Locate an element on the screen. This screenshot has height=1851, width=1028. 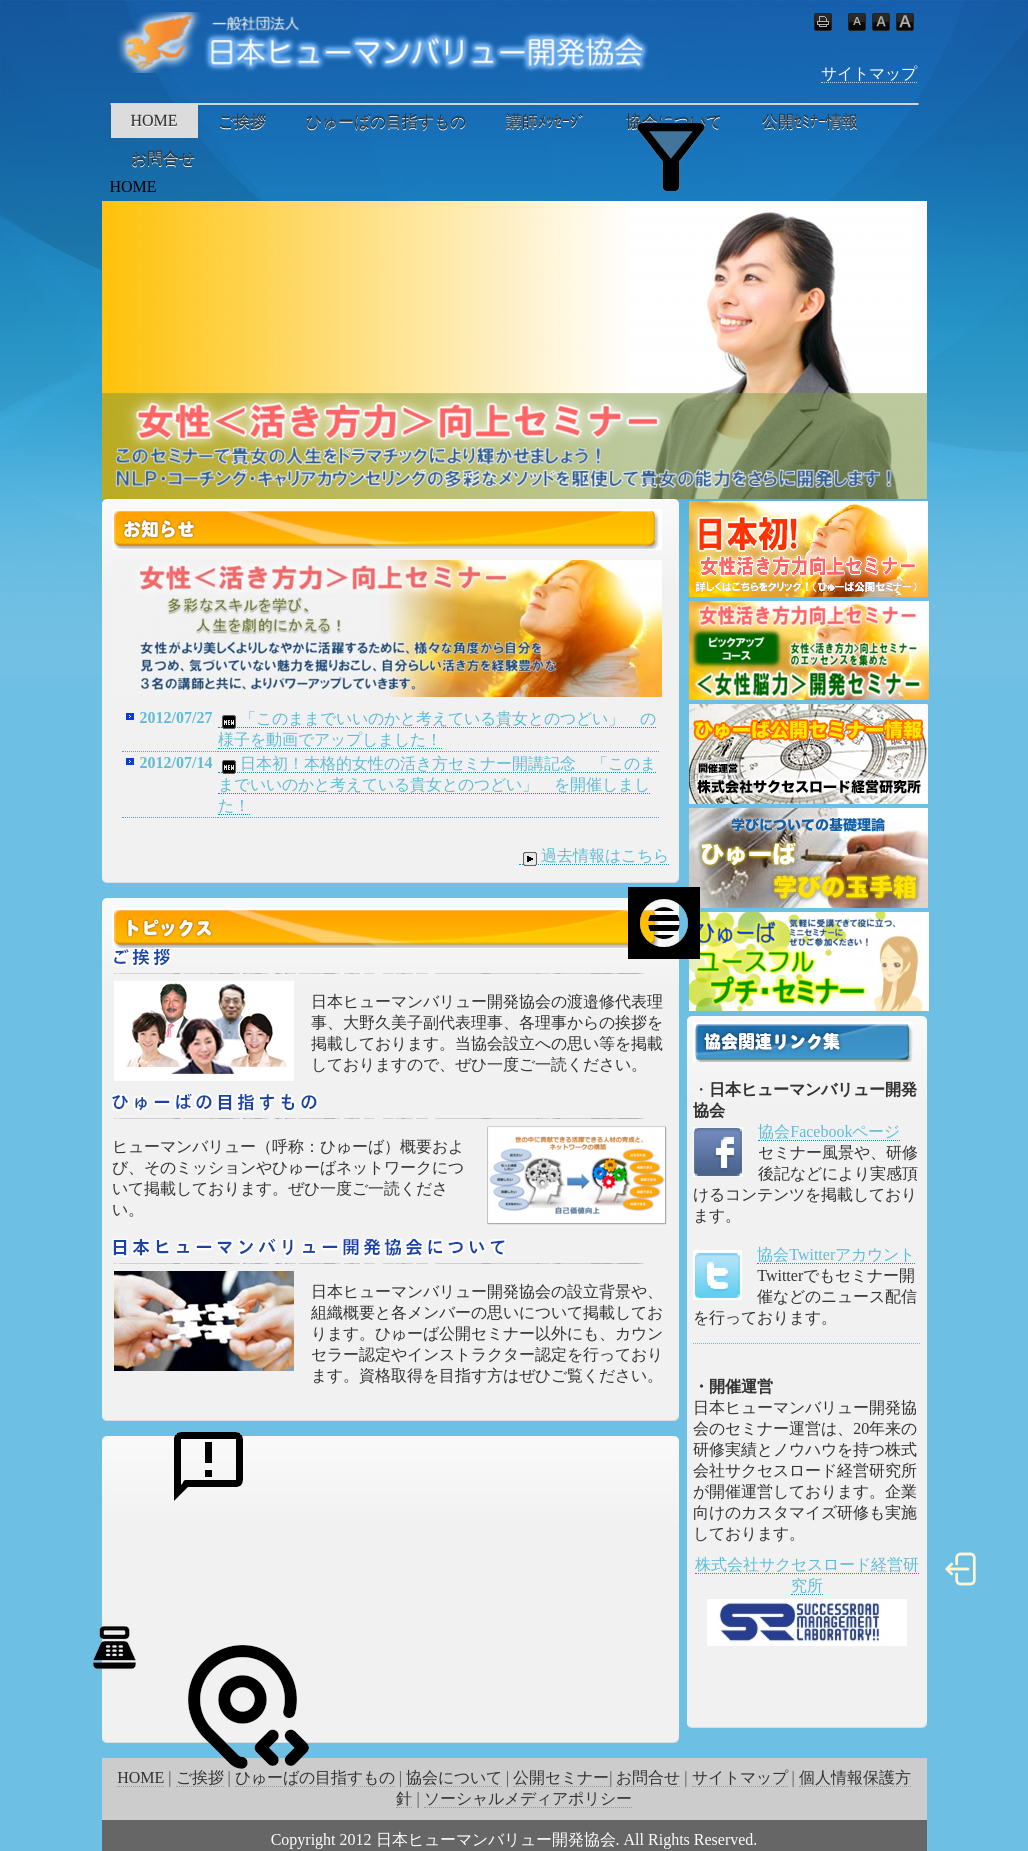
access heating, ventilation, and air conditioning controls is located at coordinates (664, 923).